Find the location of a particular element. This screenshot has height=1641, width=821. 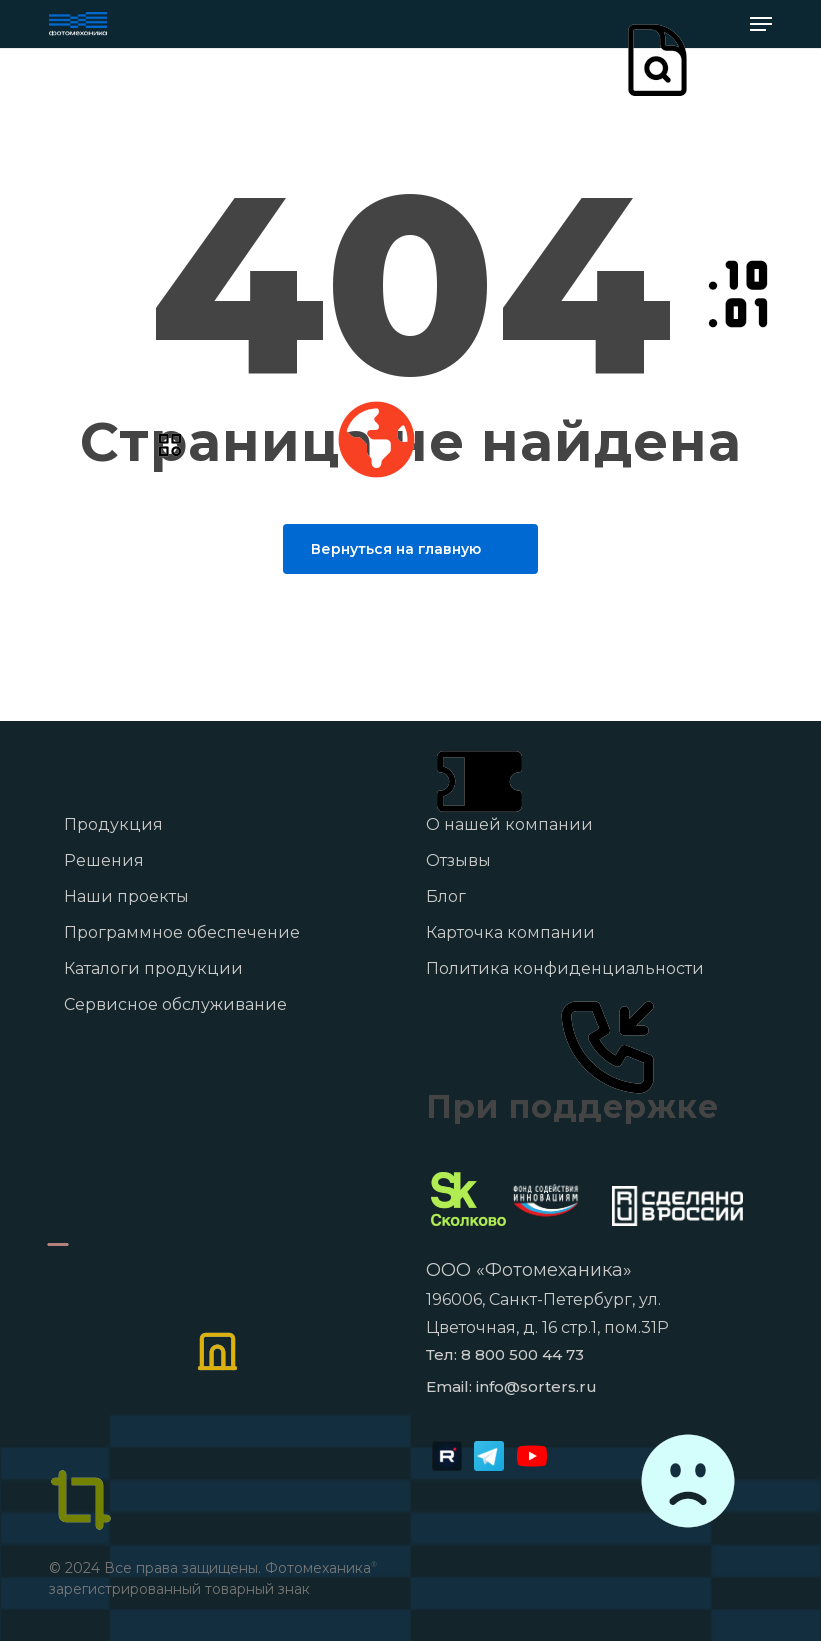

view building or property details is located at coordinates (217, 1350).